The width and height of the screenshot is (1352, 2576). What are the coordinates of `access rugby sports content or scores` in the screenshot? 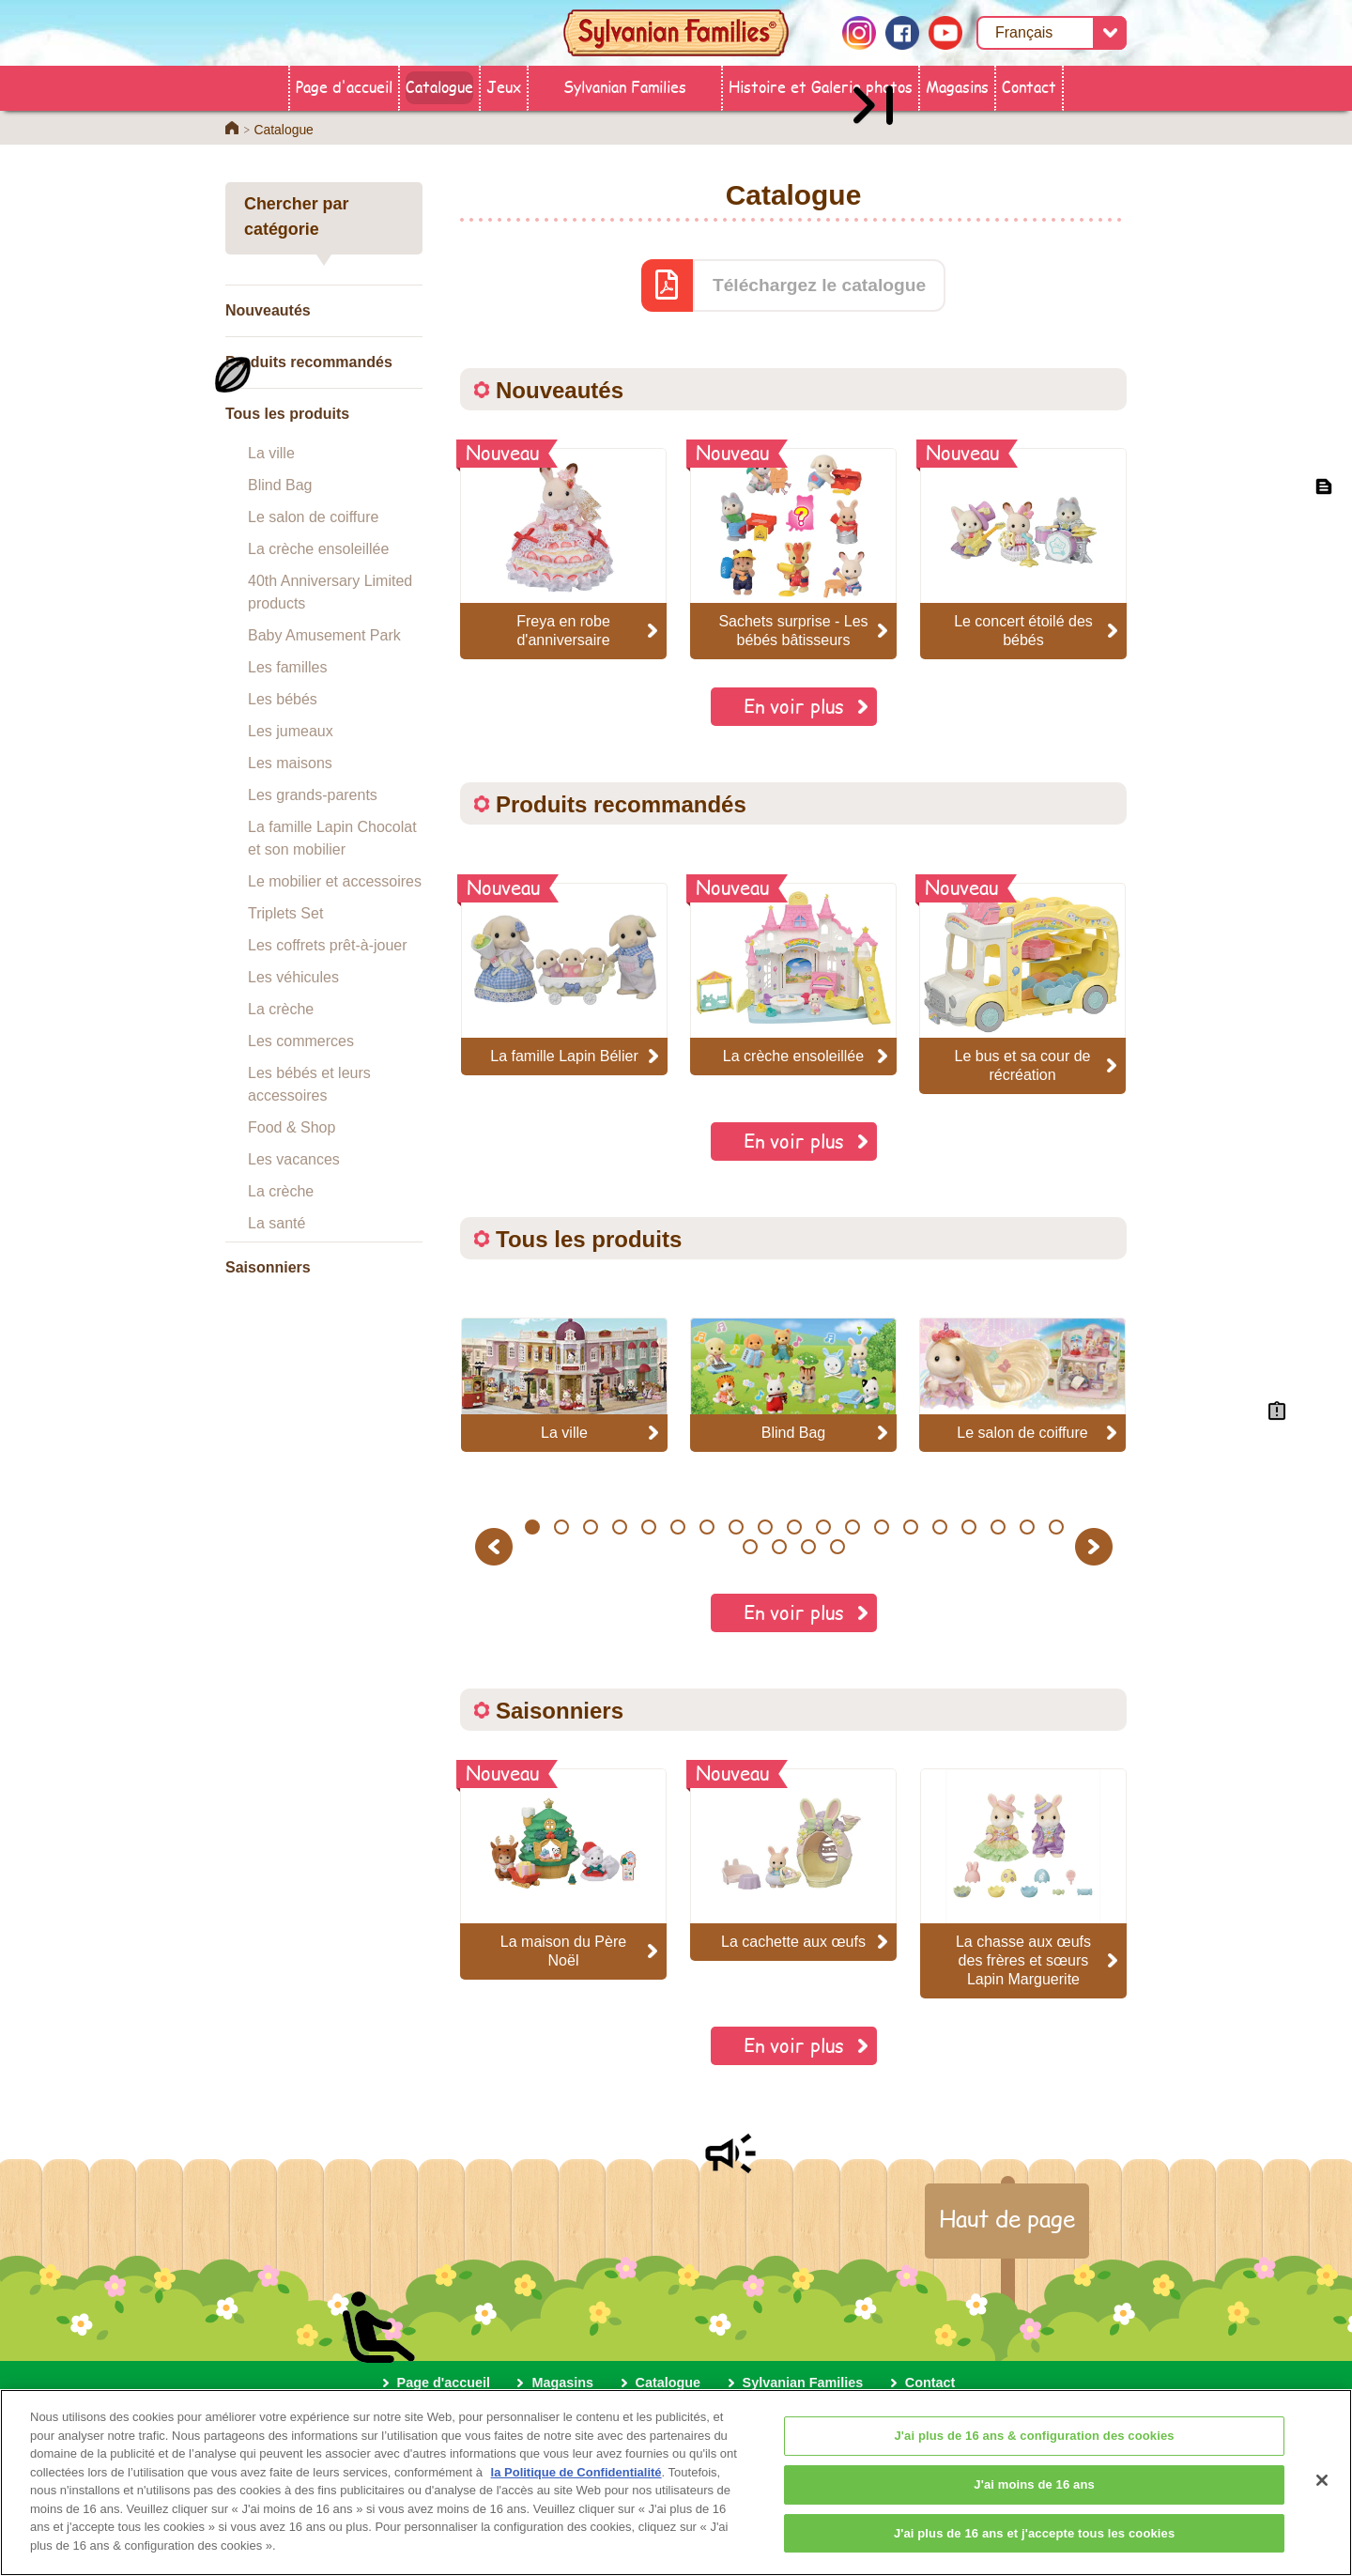 It's located at (233, 375).